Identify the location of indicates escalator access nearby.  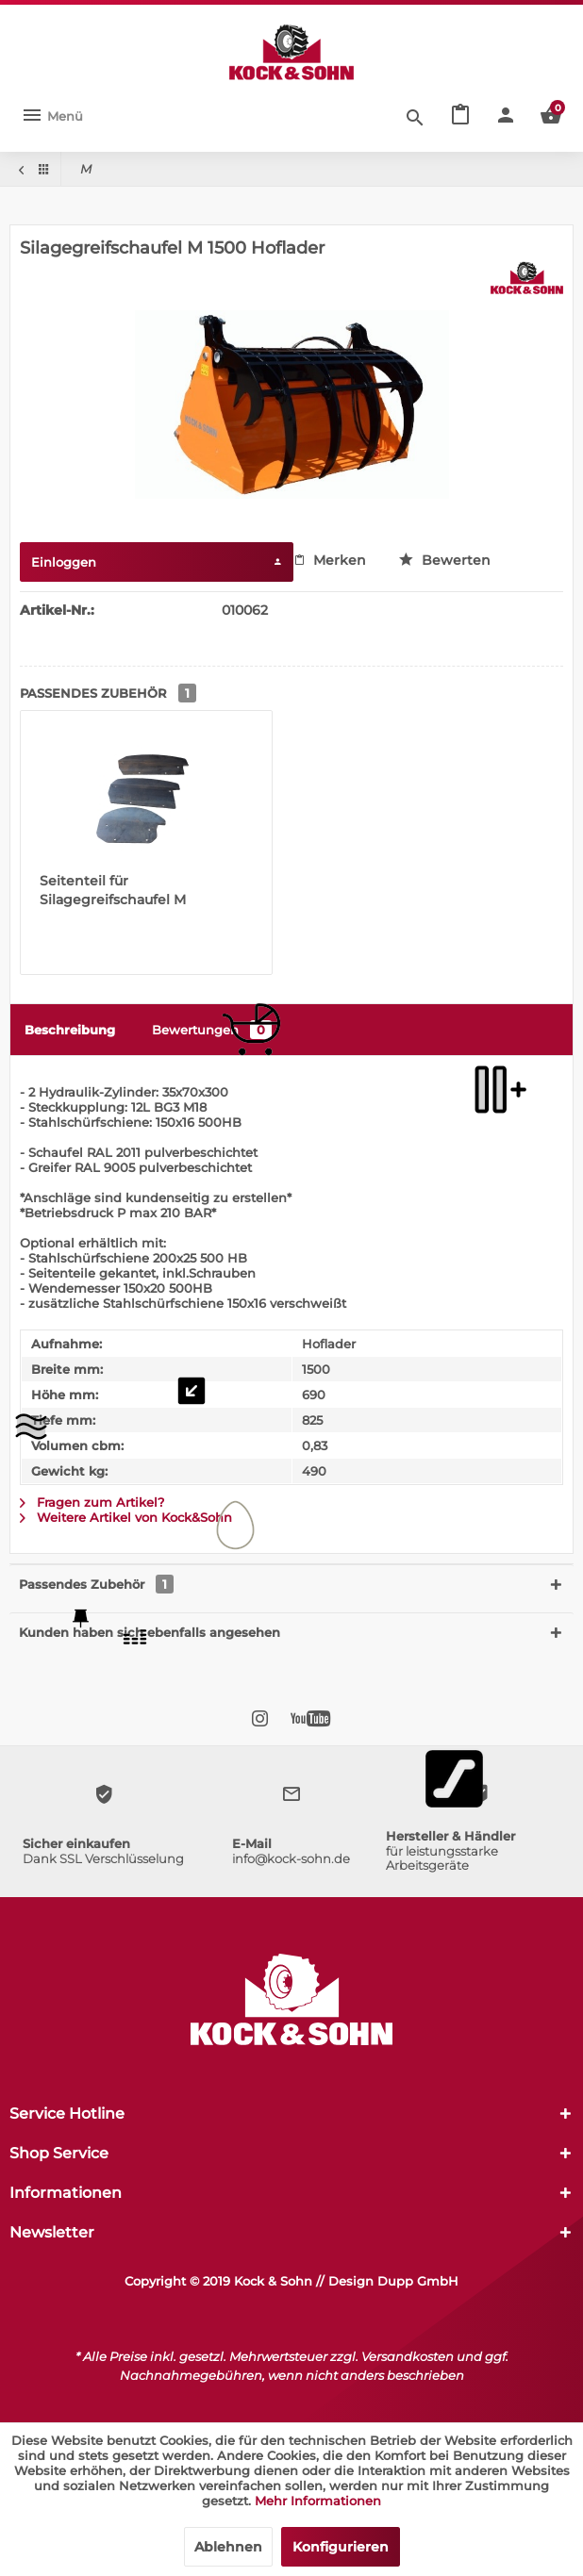
(454, 1778).